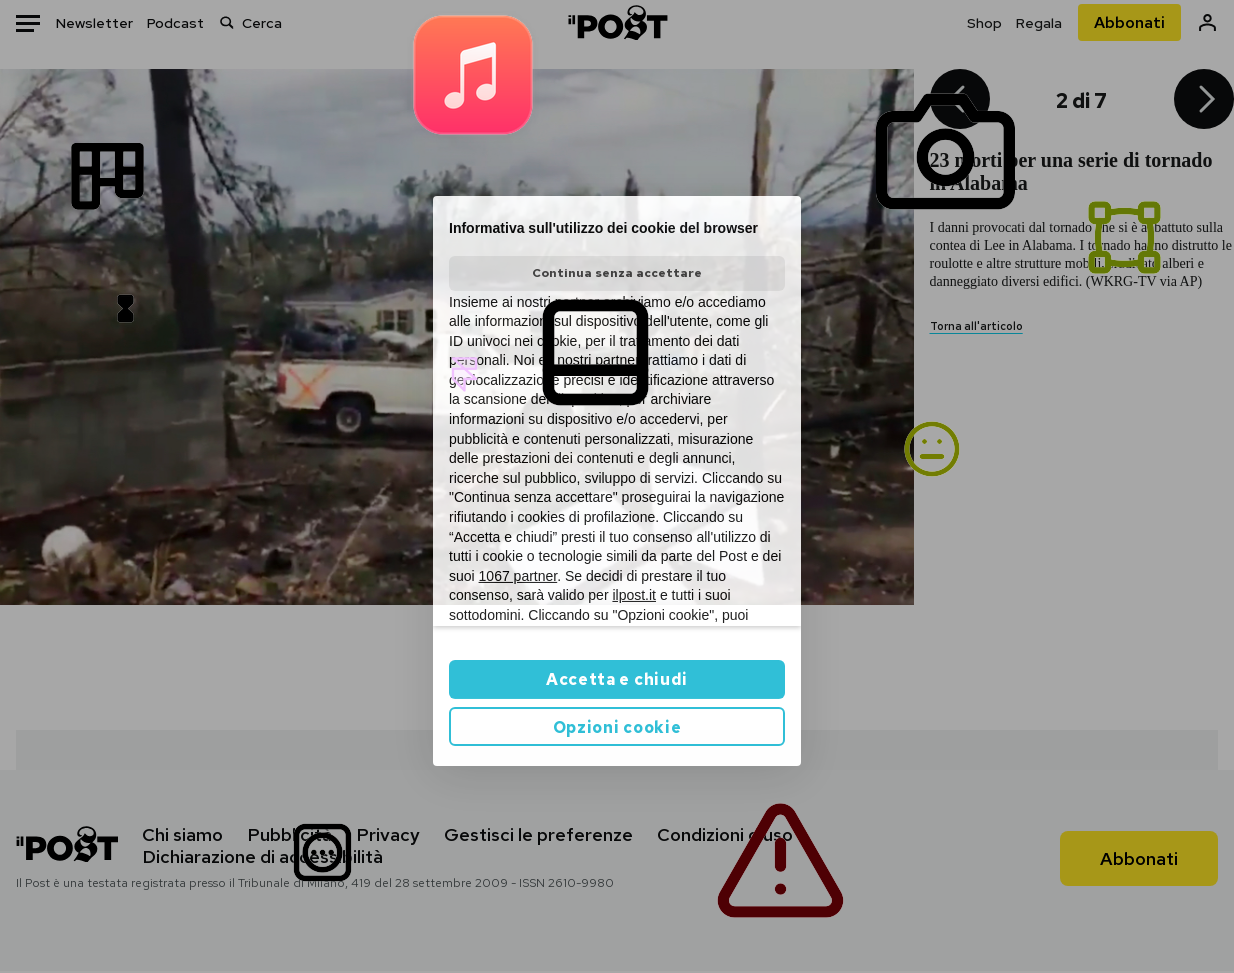 This screenshot has width=1234, height=973. Describe the element at coordinates (595, 352) in the screenshot. I see `toggle bottom navigation bar visibility` at that location.